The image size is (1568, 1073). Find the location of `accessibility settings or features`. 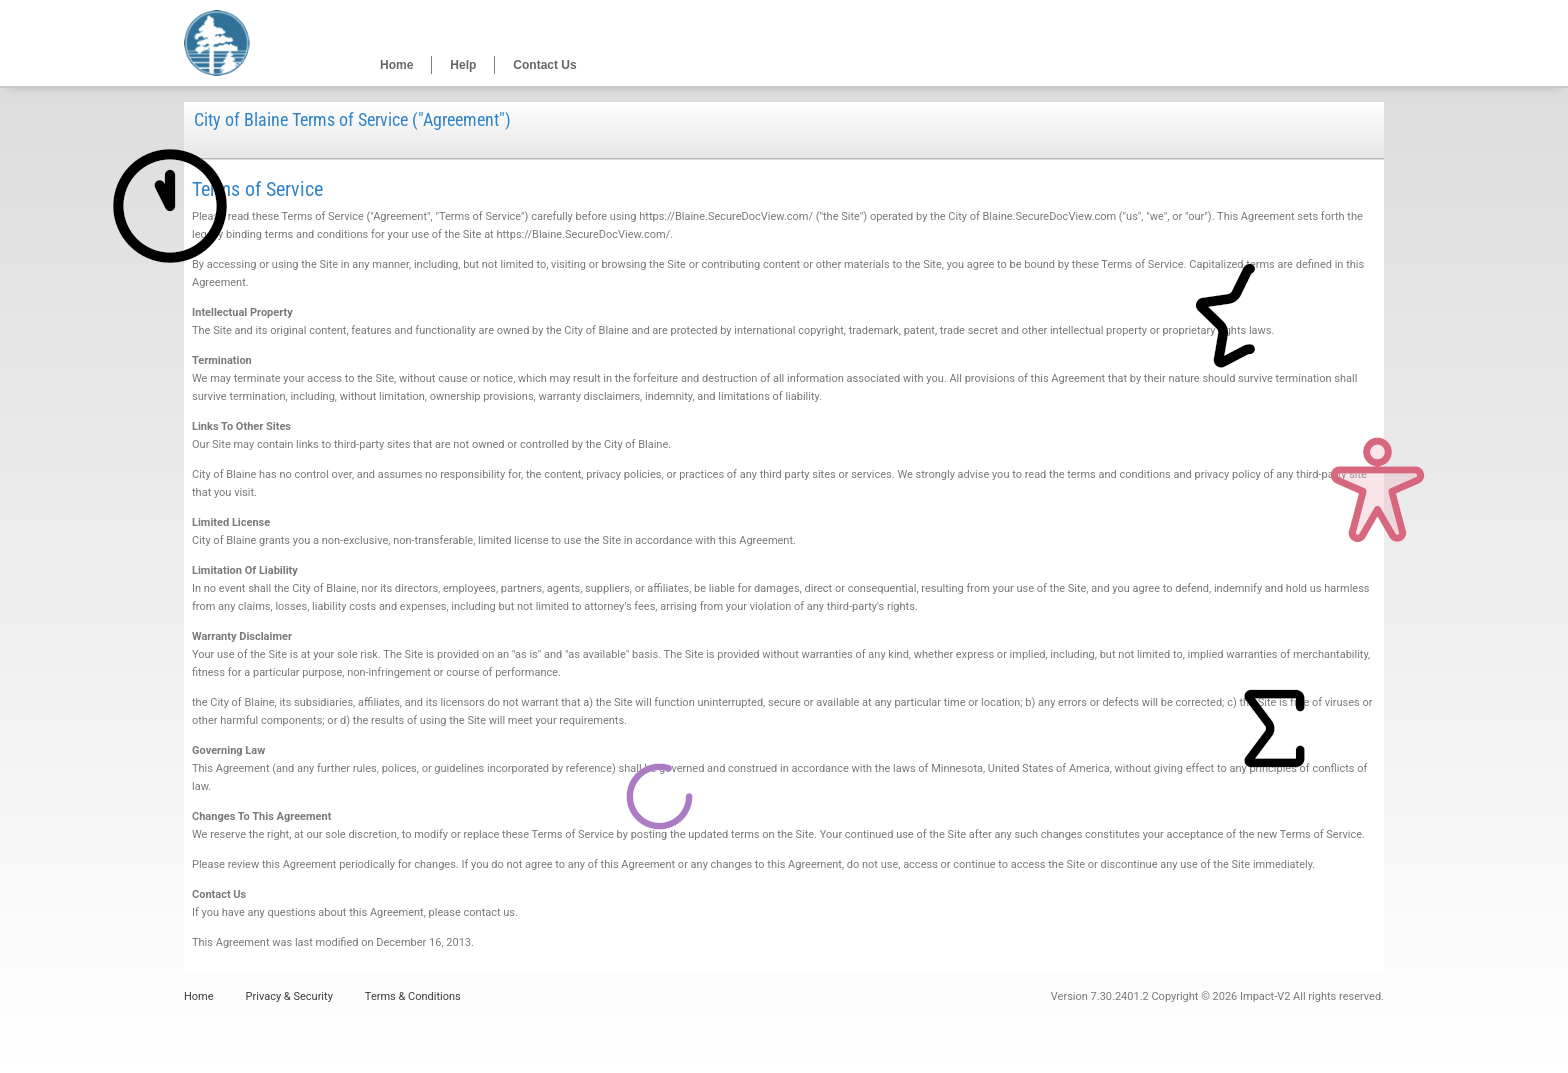

accessibility settings or features is located at coordinates (1377, 491).